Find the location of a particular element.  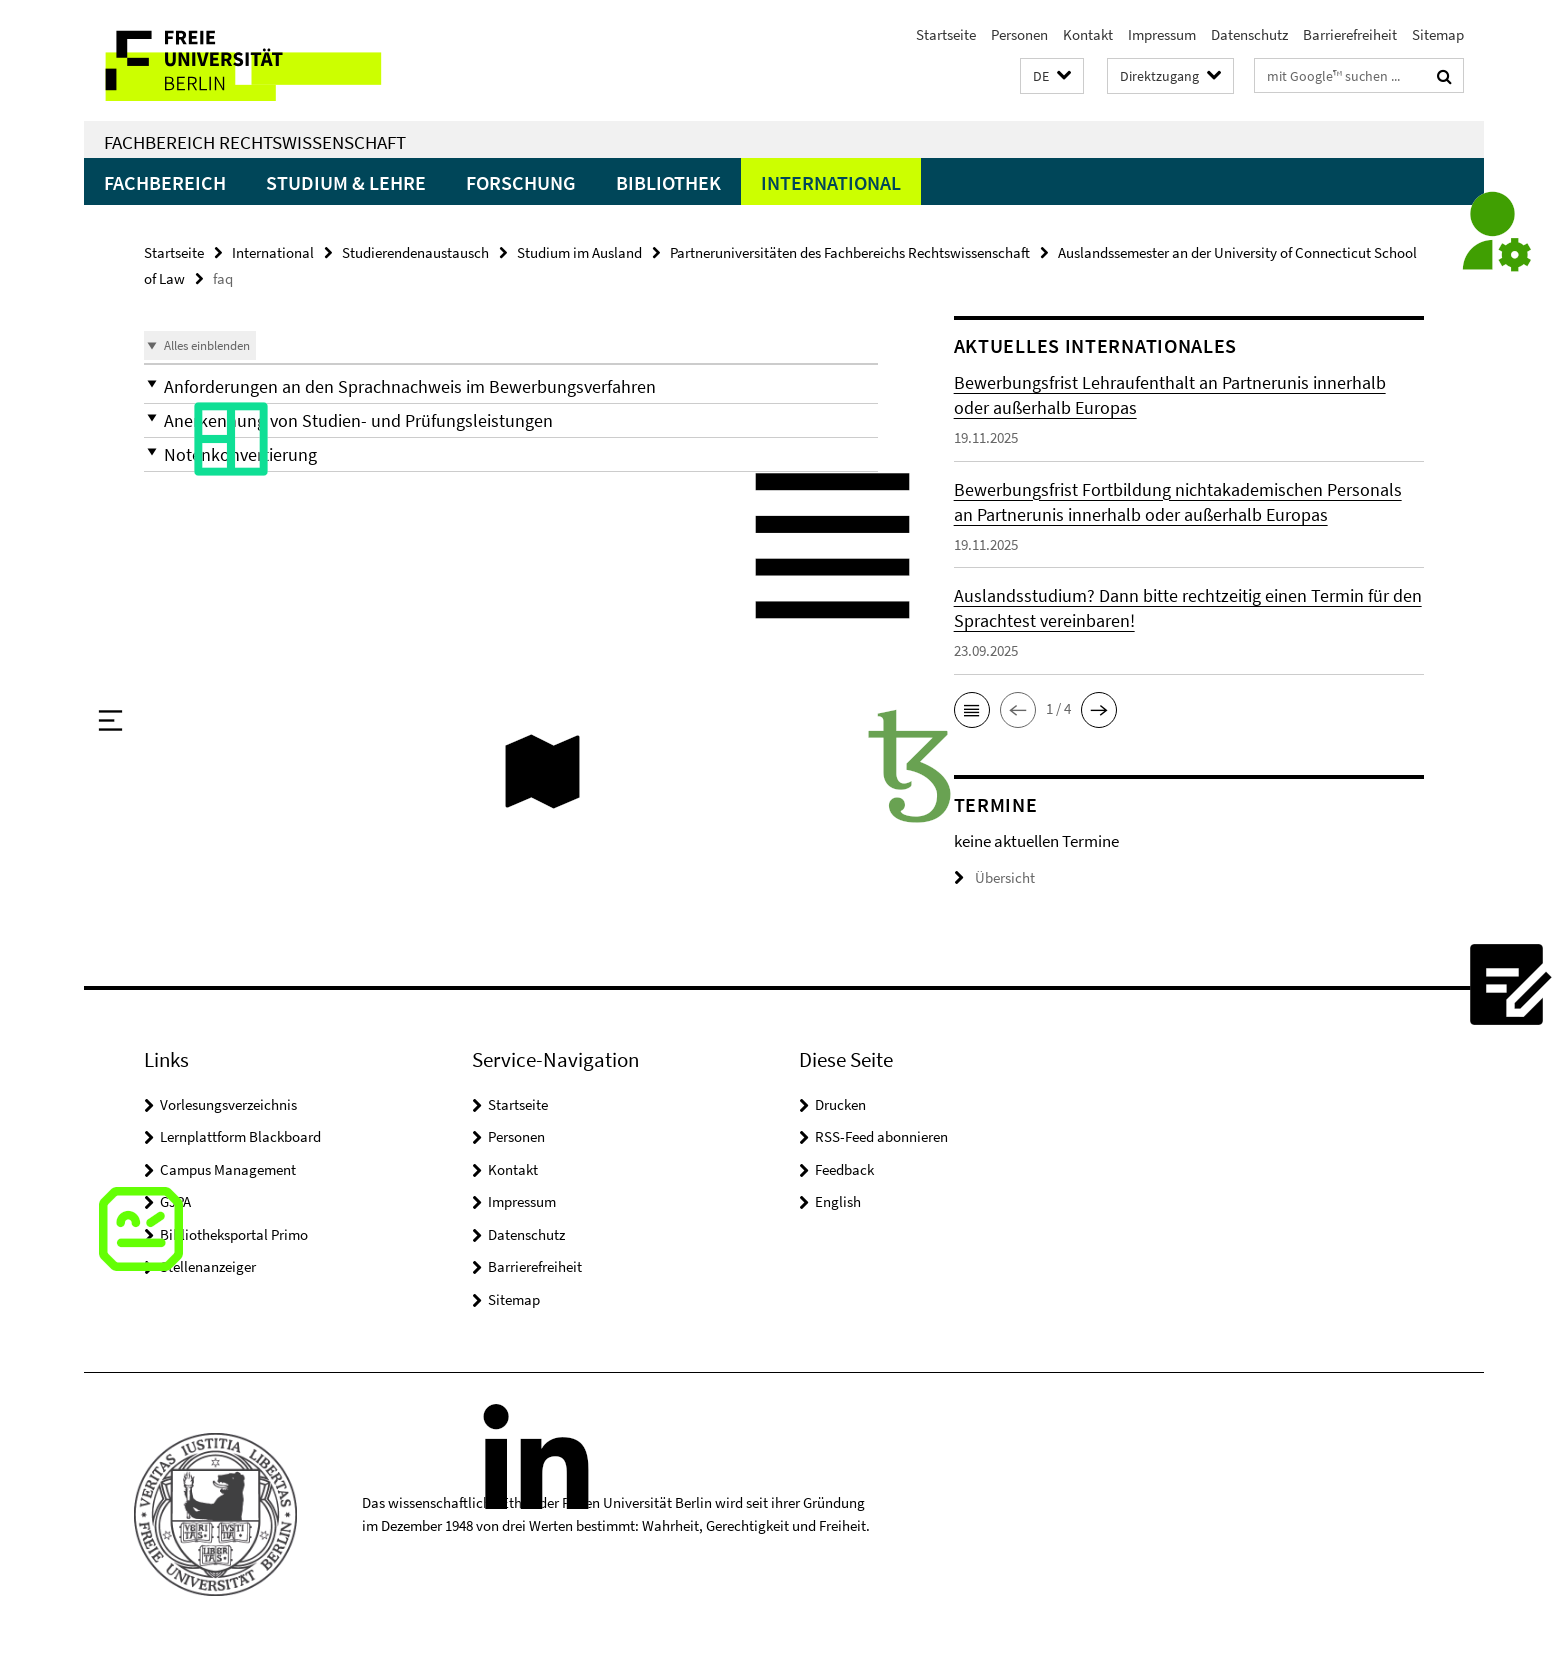

robot framework logo is located at coordinates (141, 1229).